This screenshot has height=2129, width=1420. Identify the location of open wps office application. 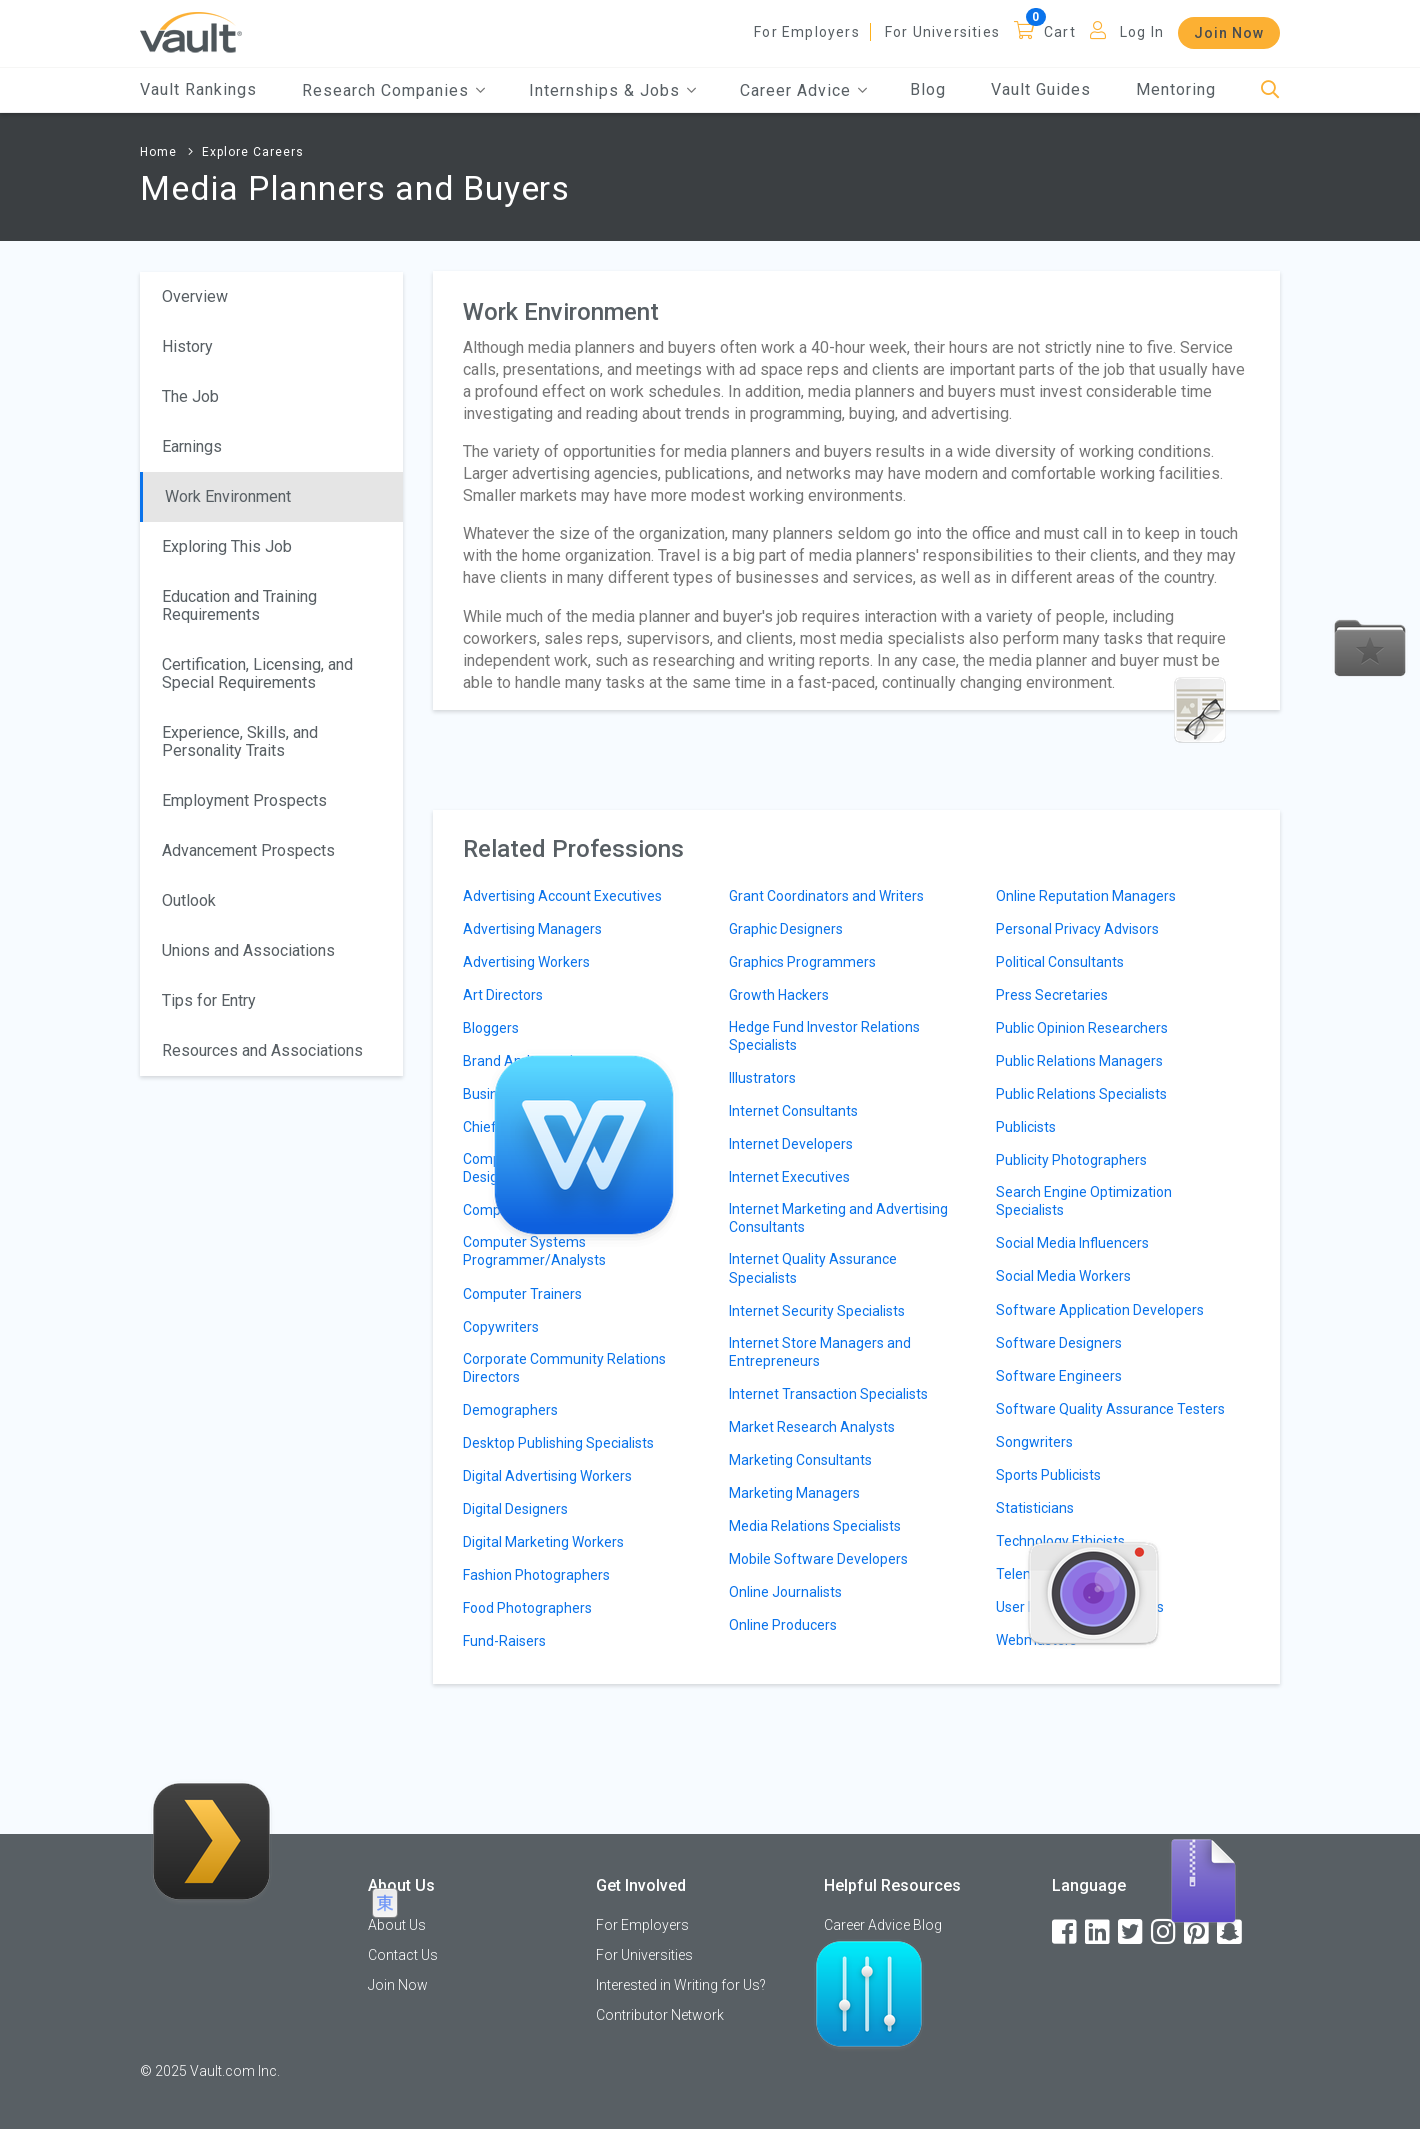
(584, 1145).